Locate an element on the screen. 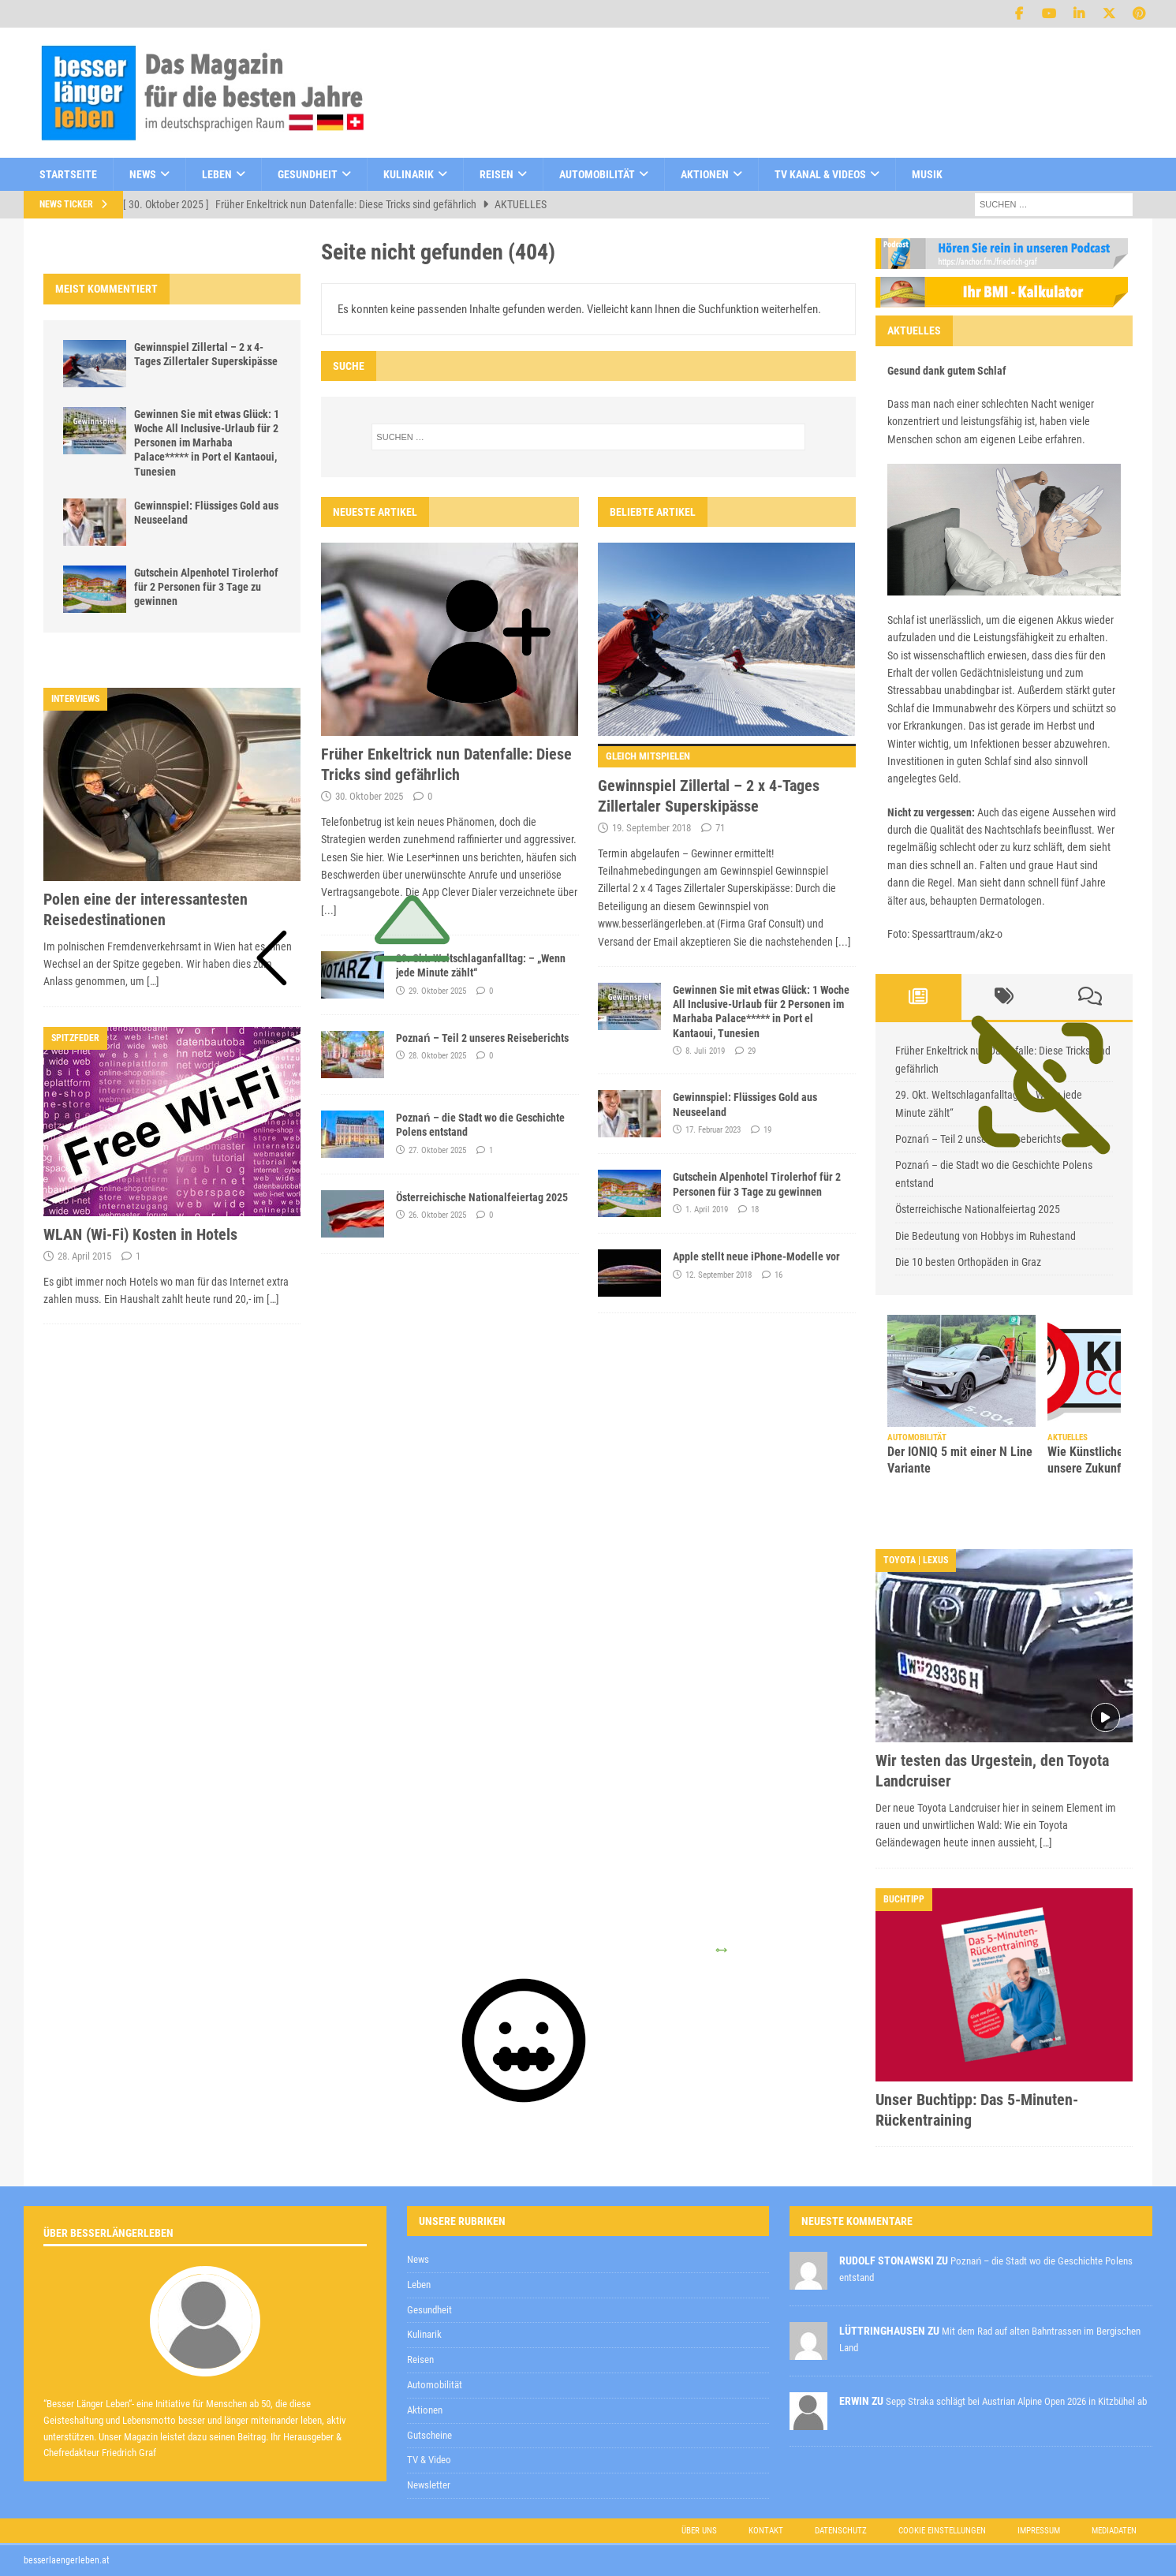 The height and width of the screenshot is (2576, 1176). indicates a muted or silenced notification state is located at coordinates (524, 2040).